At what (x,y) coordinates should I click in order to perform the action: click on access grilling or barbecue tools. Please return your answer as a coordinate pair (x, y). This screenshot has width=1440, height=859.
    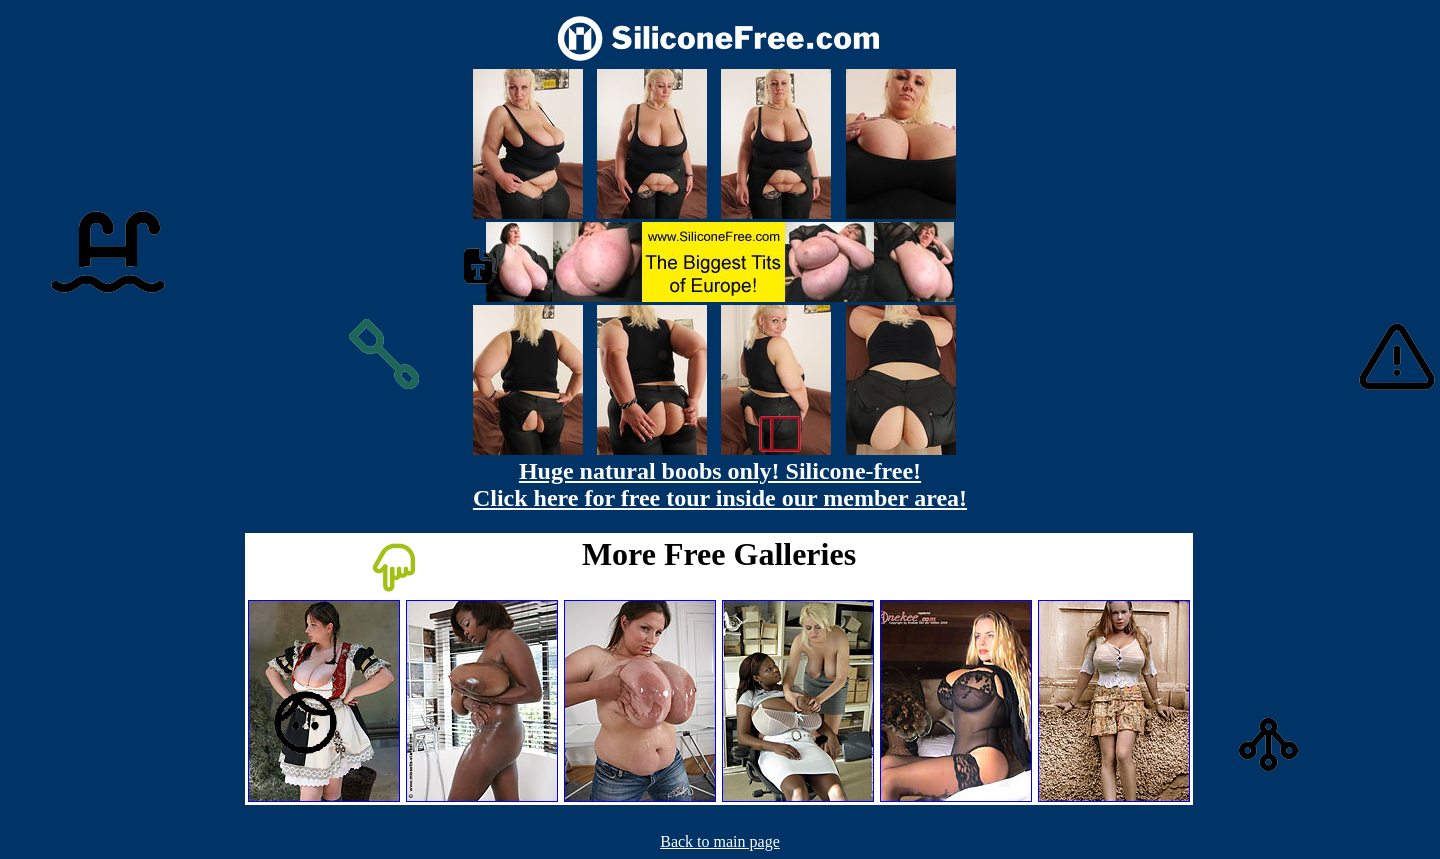
    Looking at the image, I should click on (384, 354).